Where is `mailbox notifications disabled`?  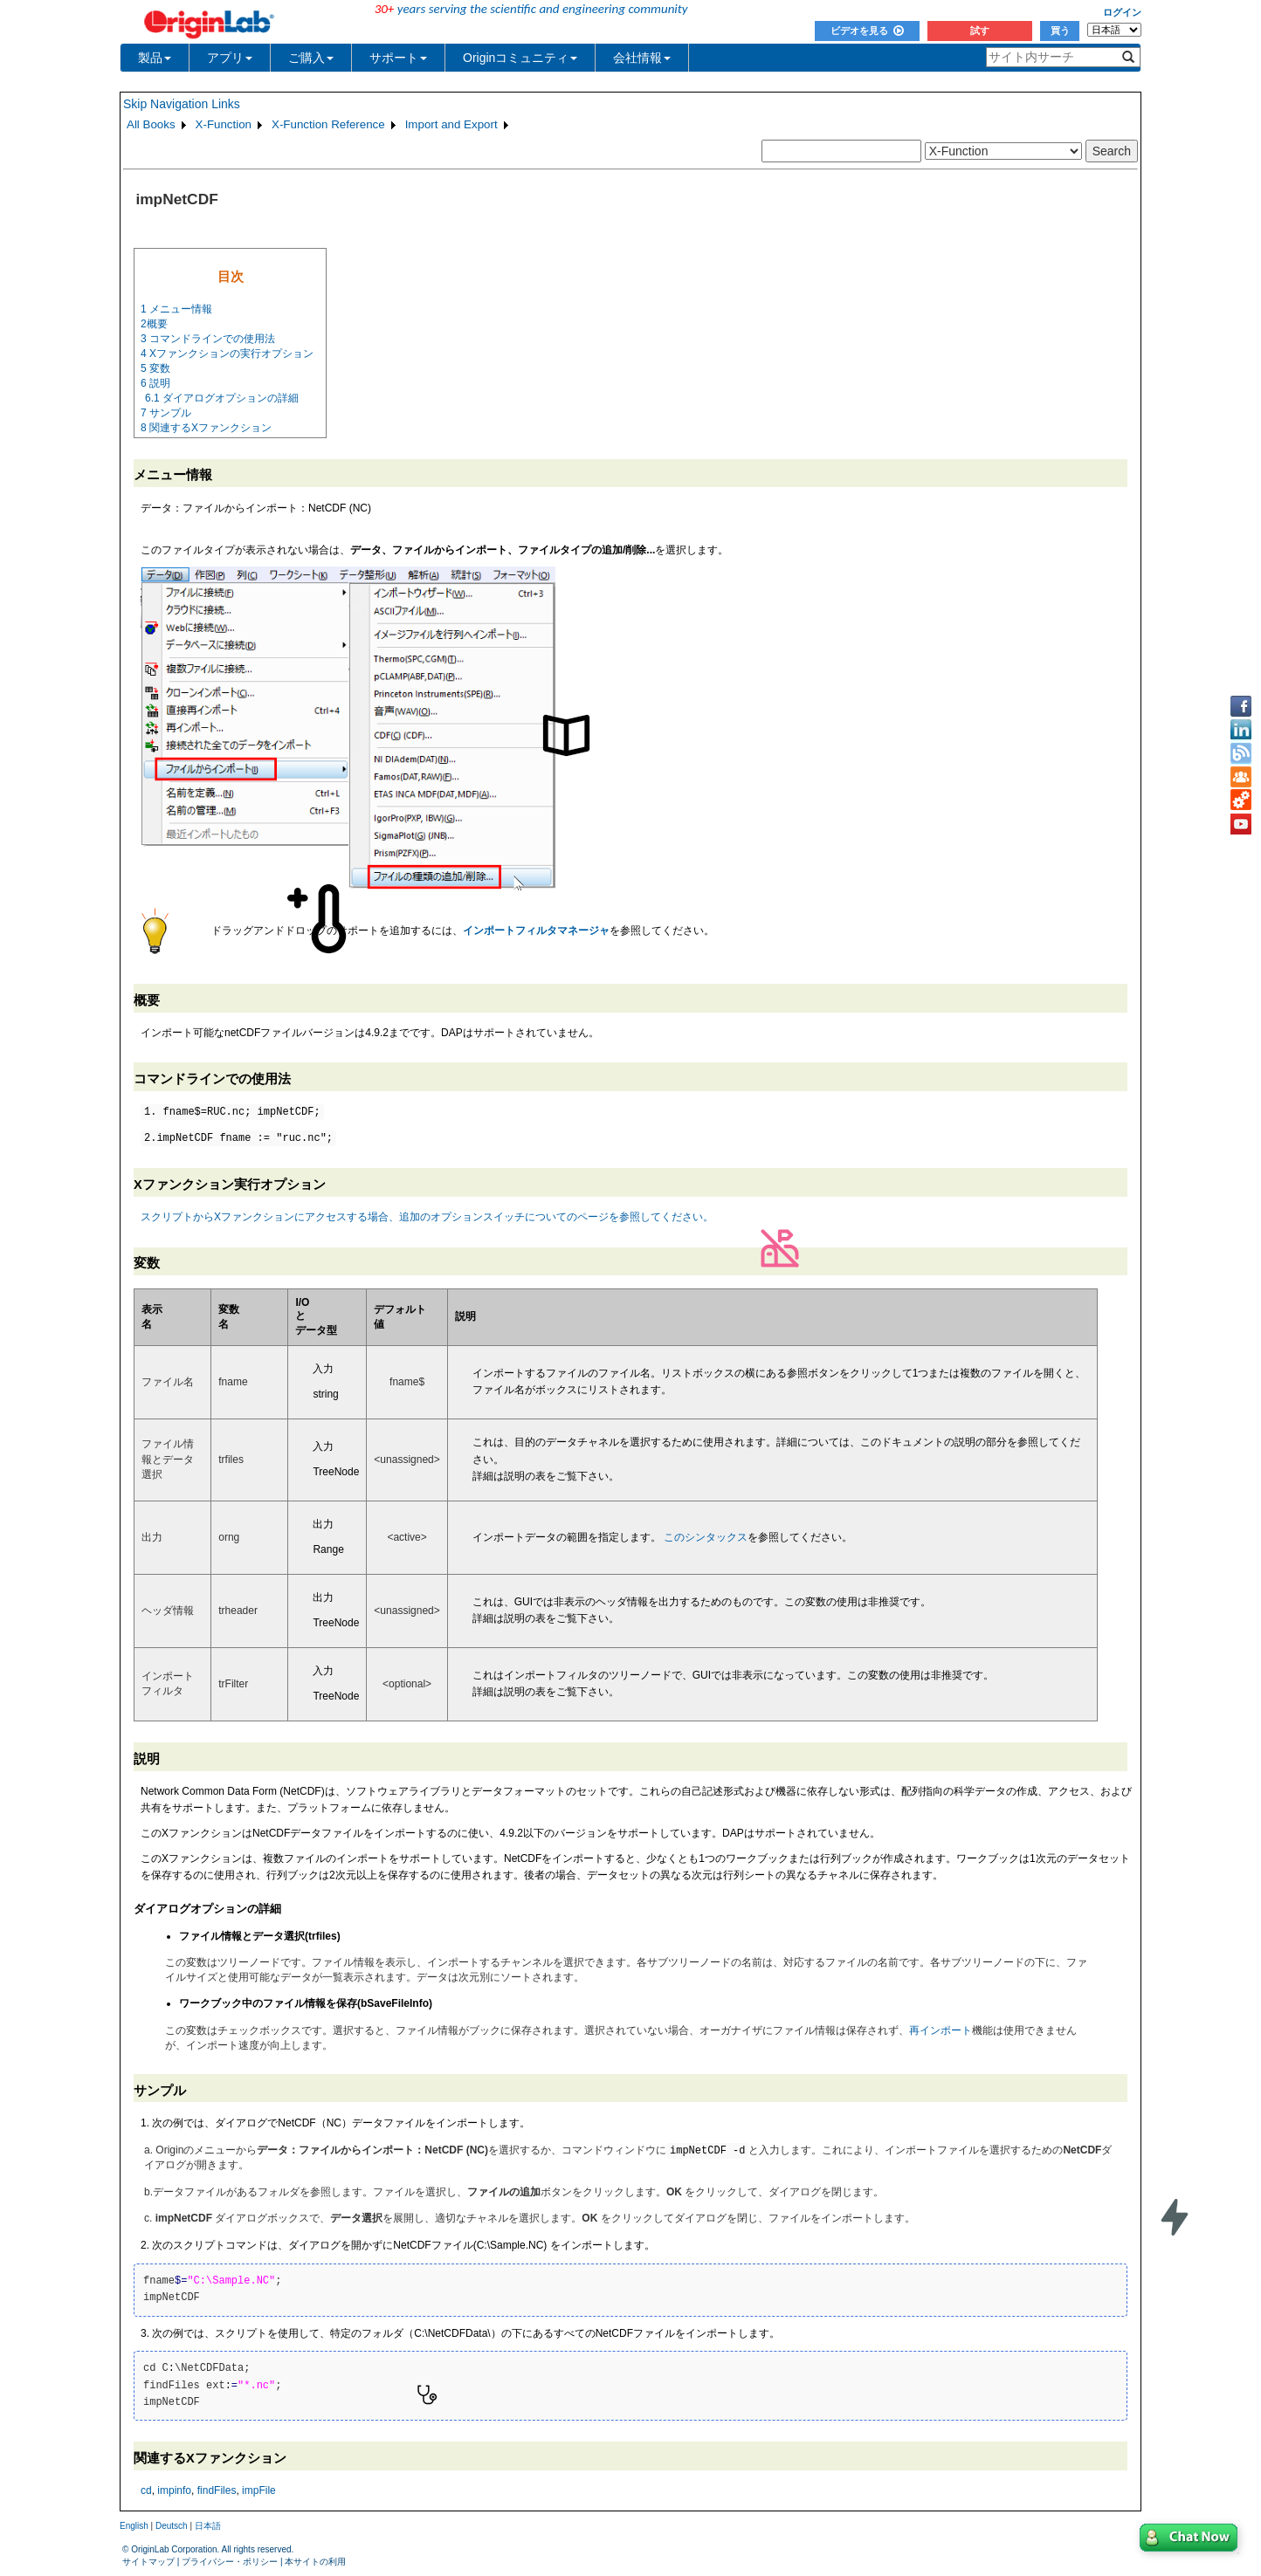 mailbox notifications disabled is located at coordinates (780, 1248).